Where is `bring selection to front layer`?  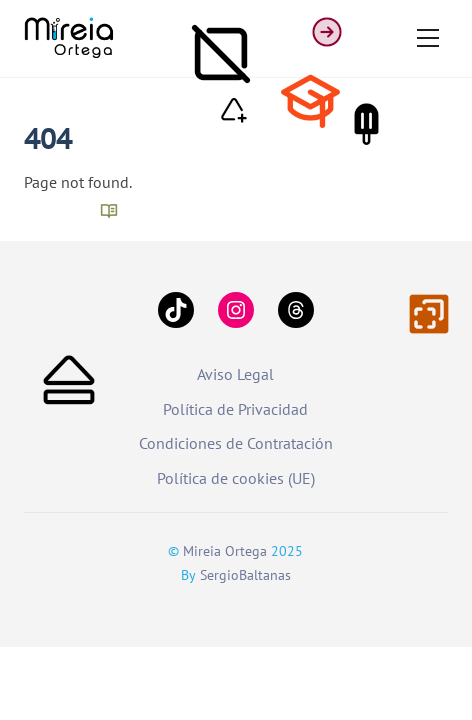
bring selection to front layer is located at coordinates (429, 314).